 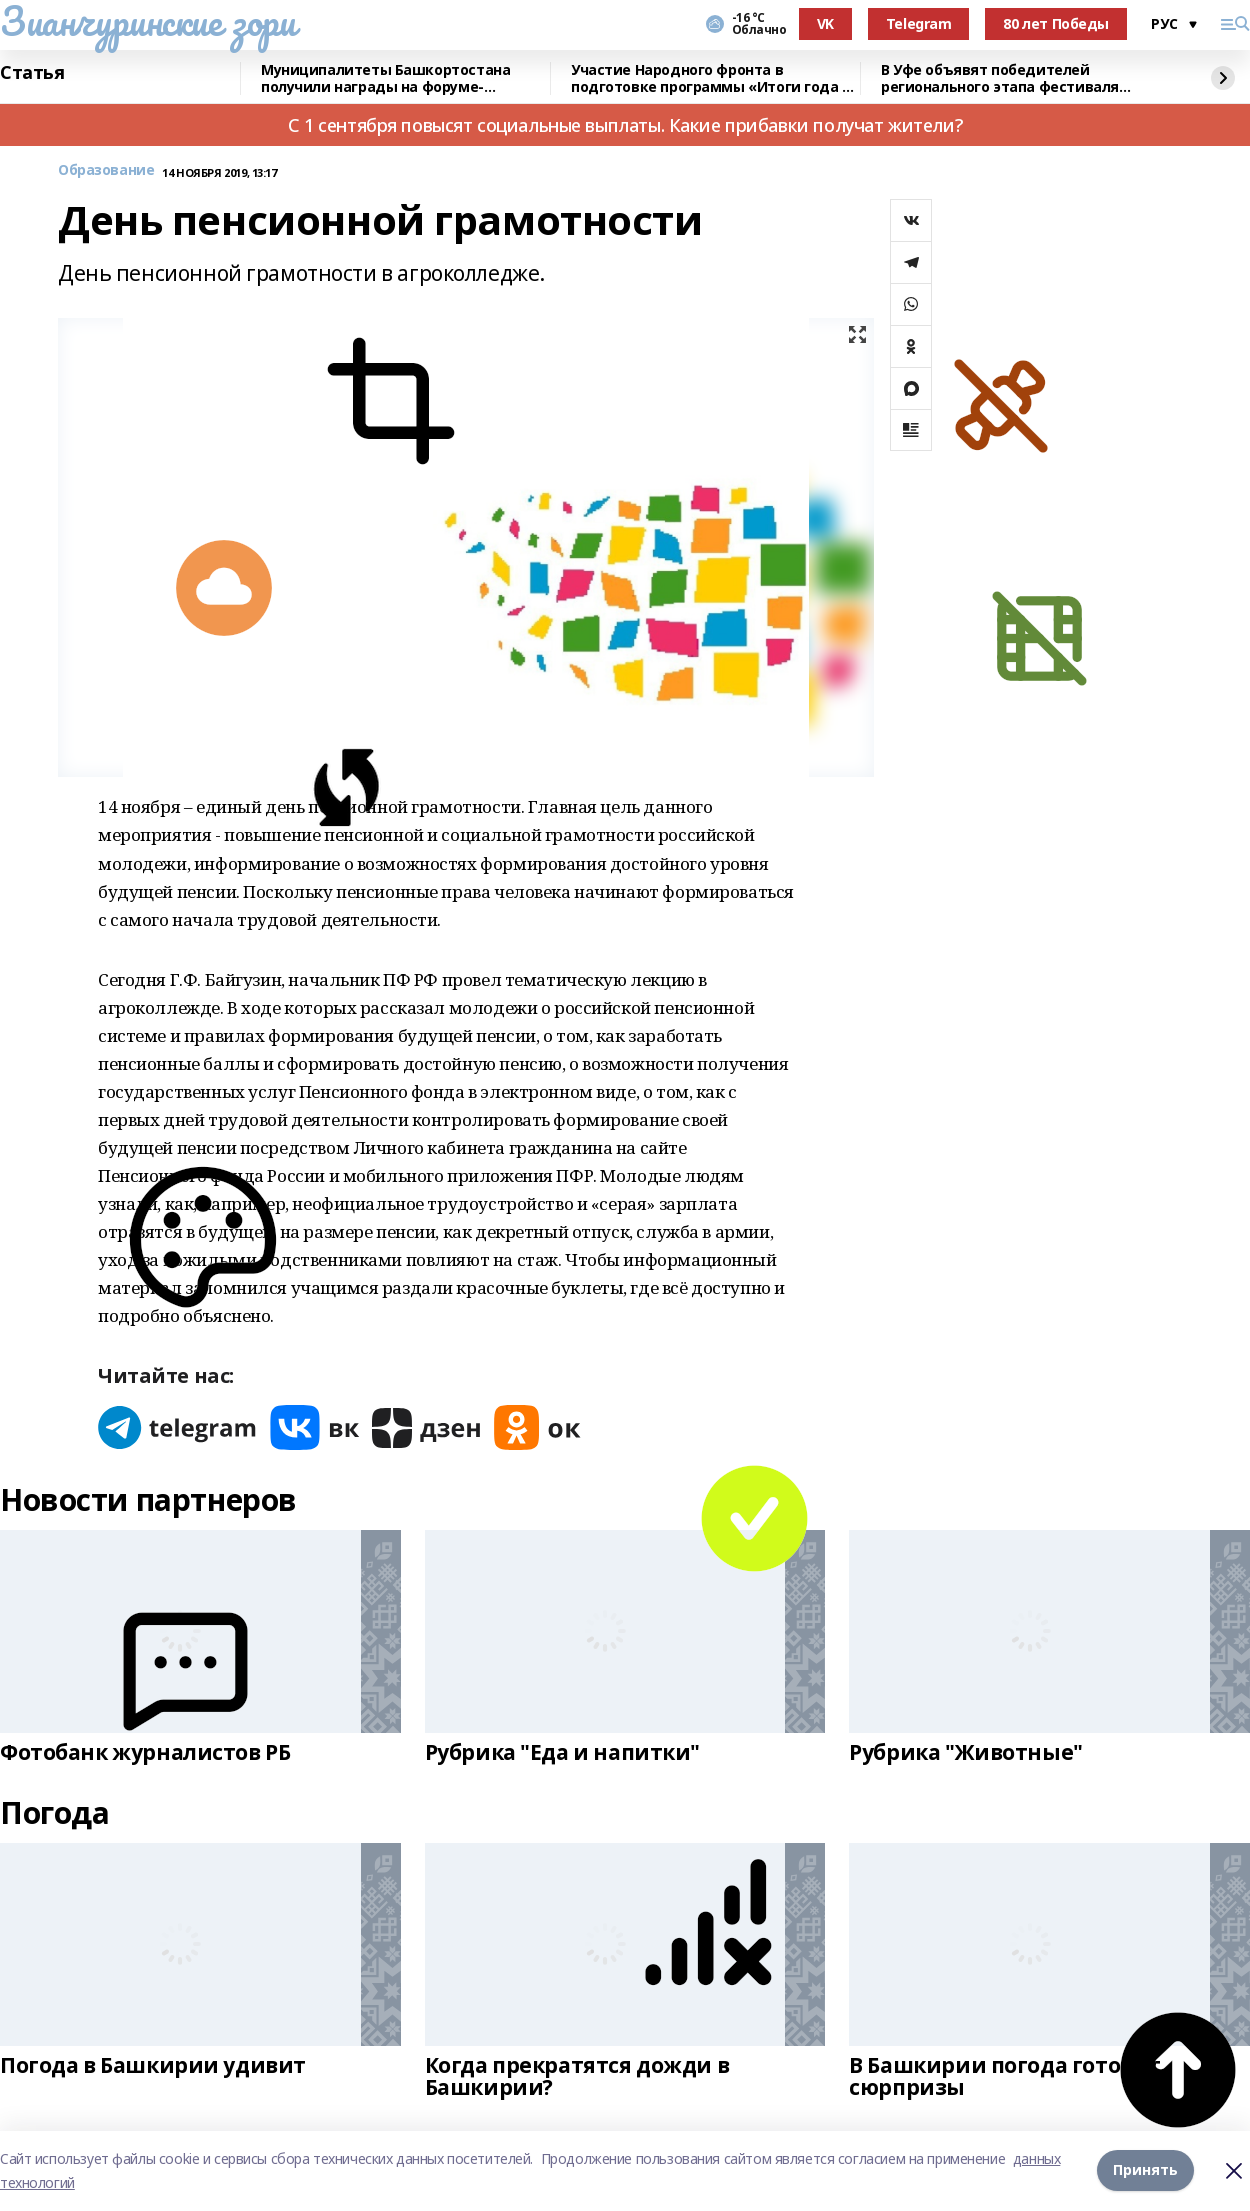 What do you see at coordinates (1178, 2070) in the screenshot?
I see `scroll to top of page` at bounding box center [1178, 2070].